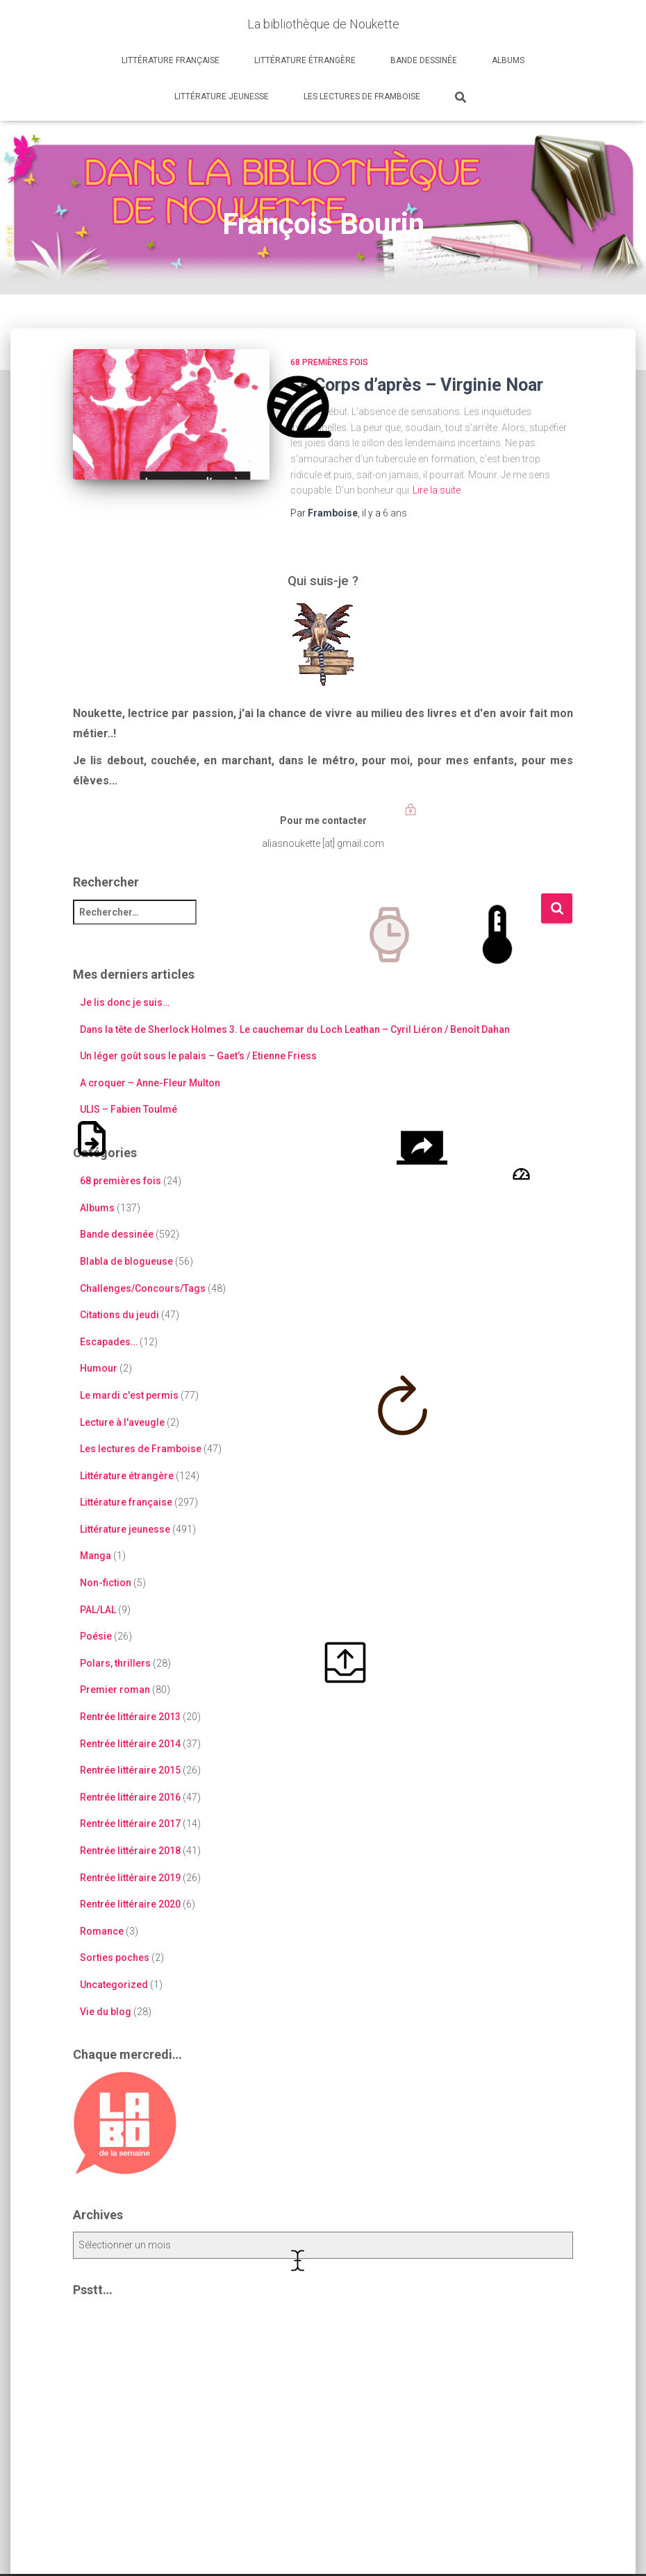  Describe the element at coordinates (411, 810) in the screenshot. I see `access security or privacy settings` at that location.